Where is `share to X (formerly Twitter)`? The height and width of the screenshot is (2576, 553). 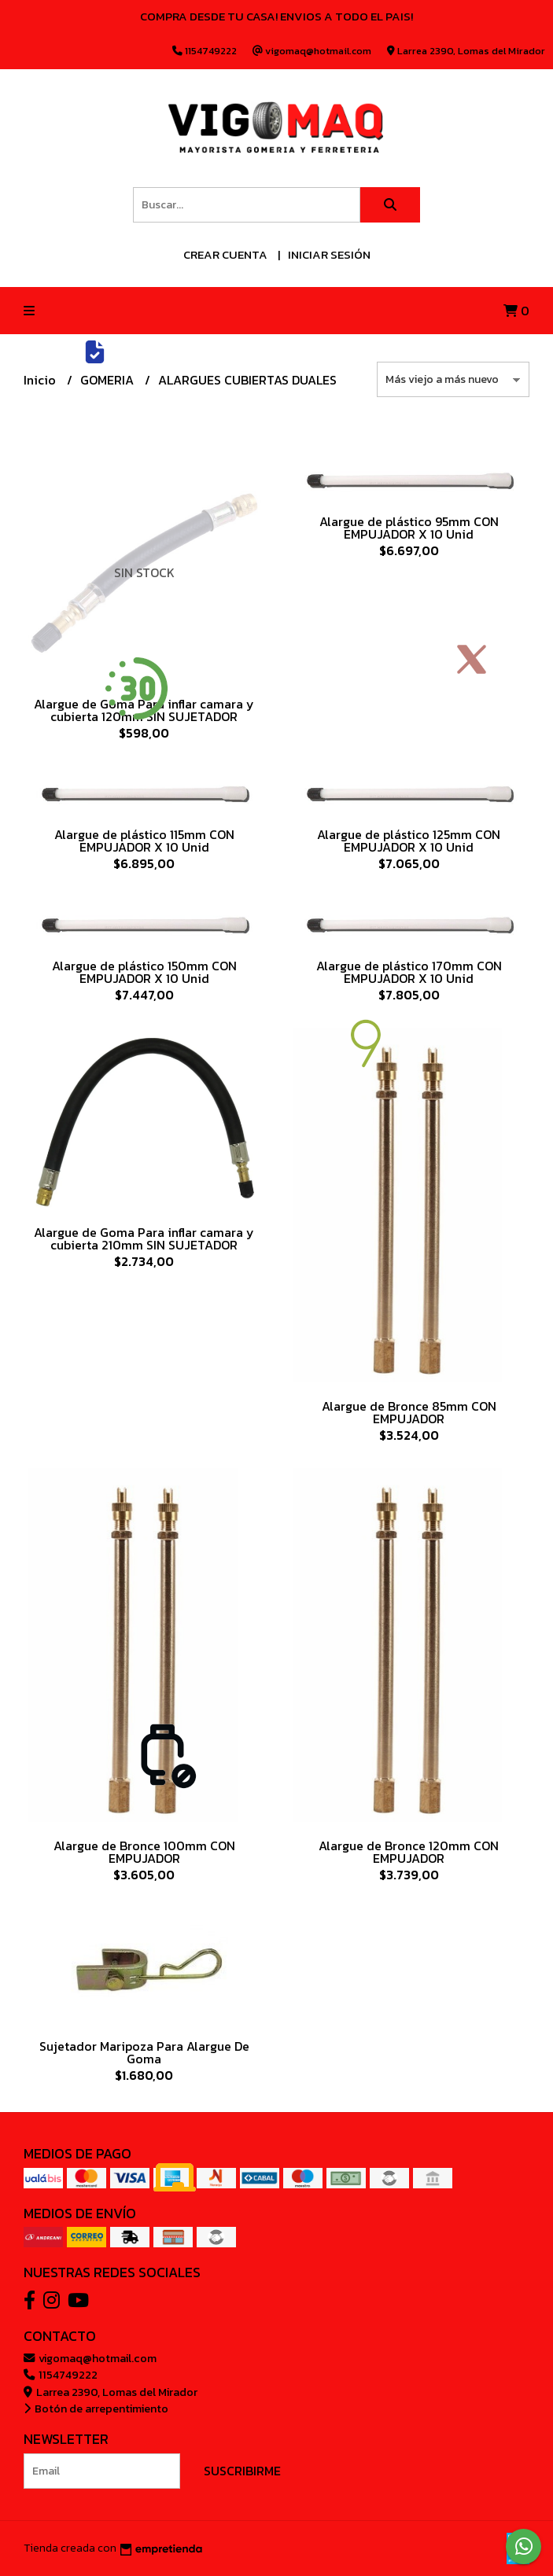 share to X (formerly Twitter) is located at coordinates (471, 659).